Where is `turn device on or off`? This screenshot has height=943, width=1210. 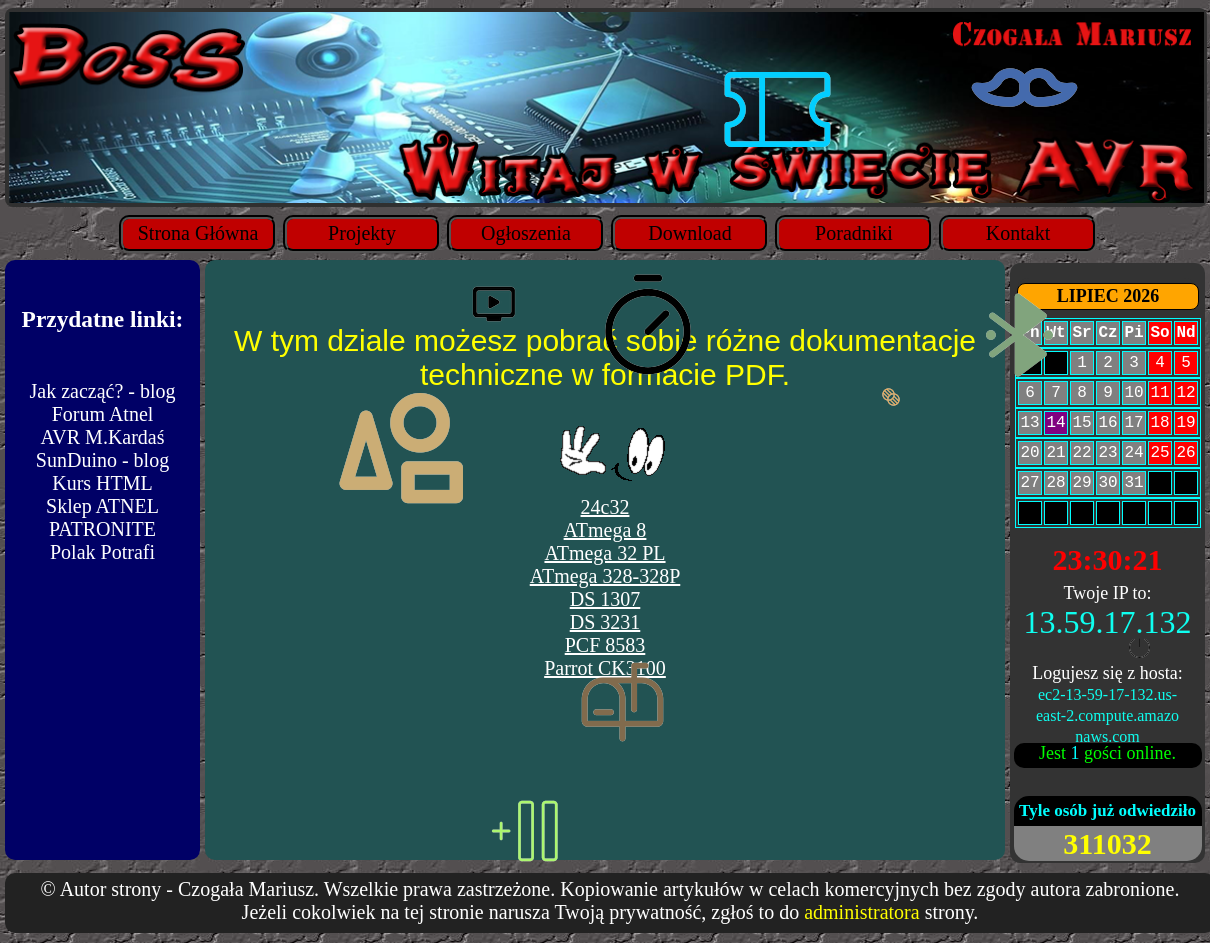 turn device on or off is located at coordinates (1139, 647).